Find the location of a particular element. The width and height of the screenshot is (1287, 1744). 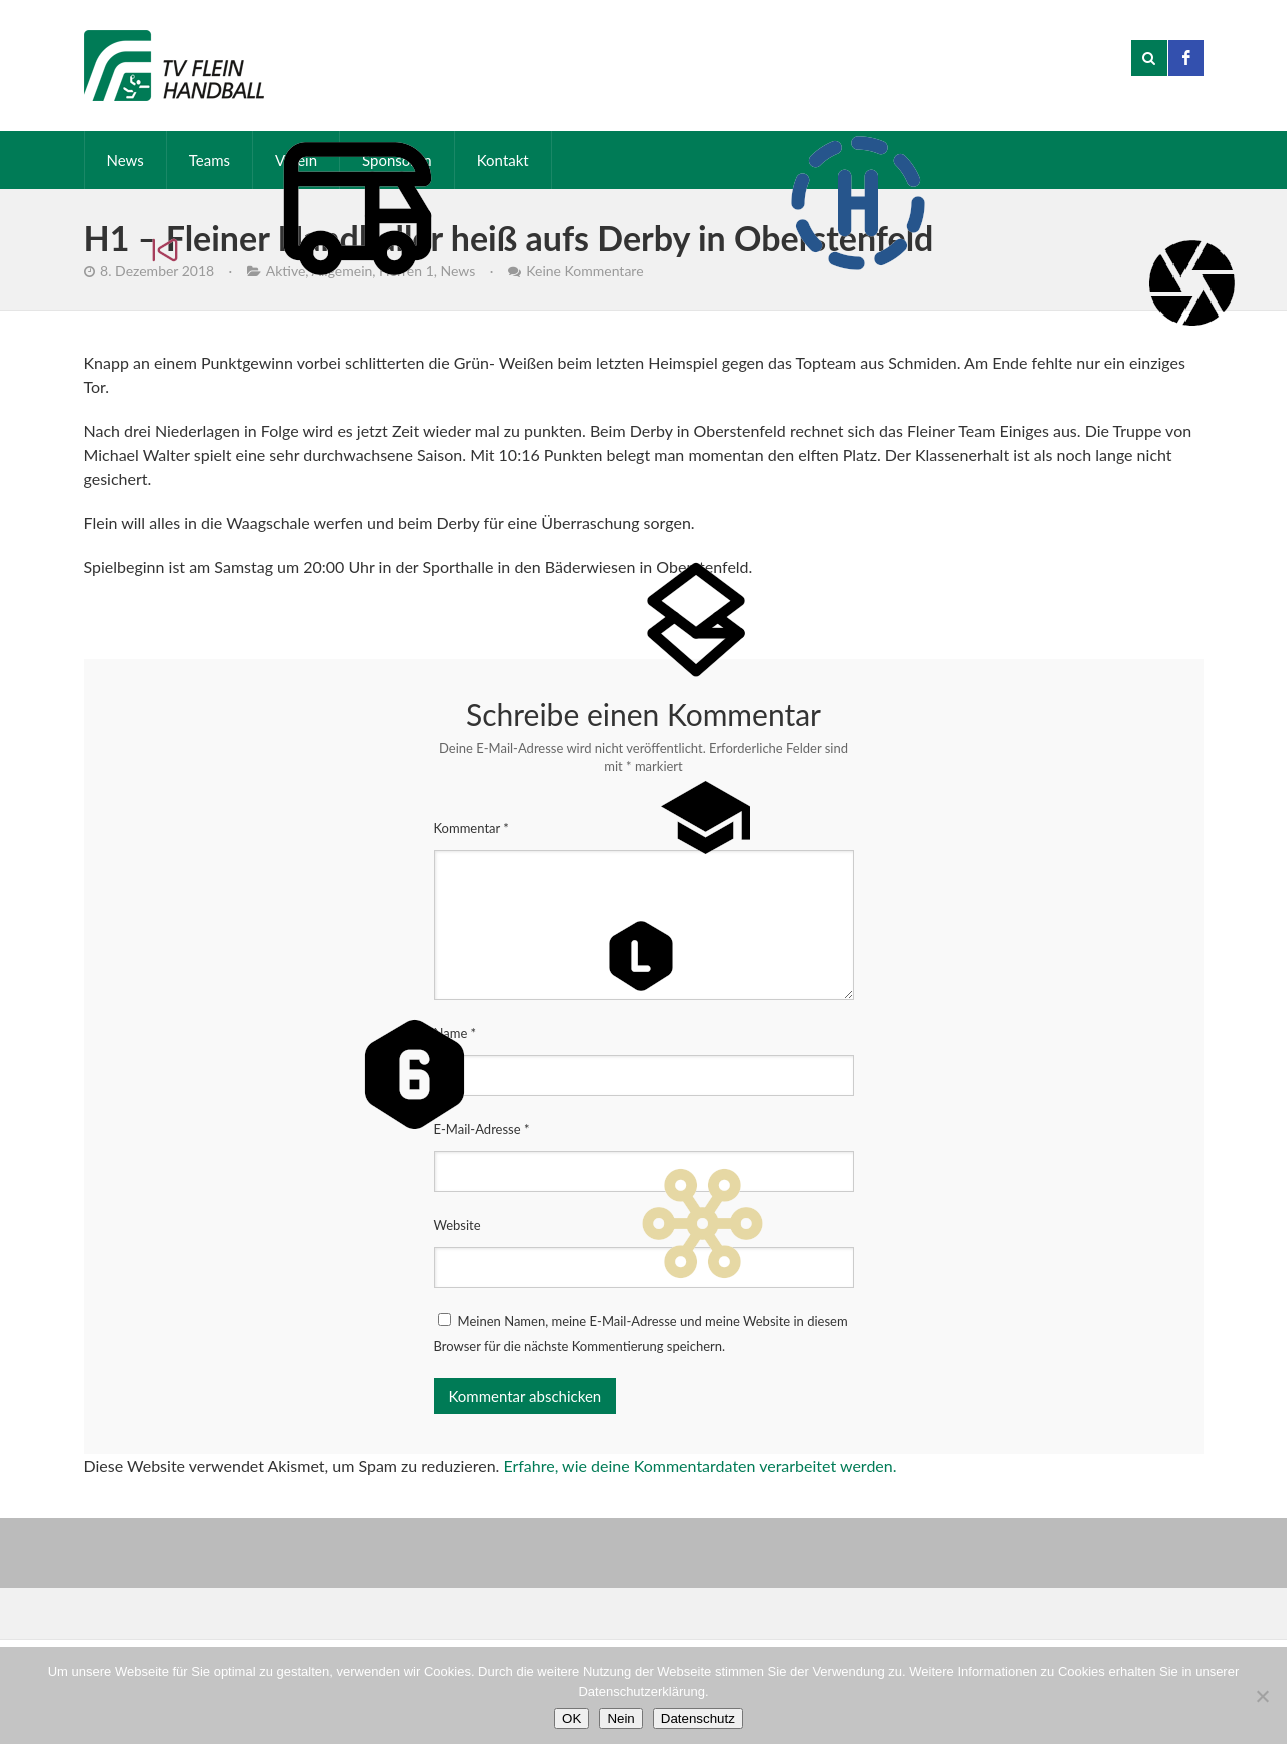

browse camper or RV rentals is located at coordinates (357, 208).